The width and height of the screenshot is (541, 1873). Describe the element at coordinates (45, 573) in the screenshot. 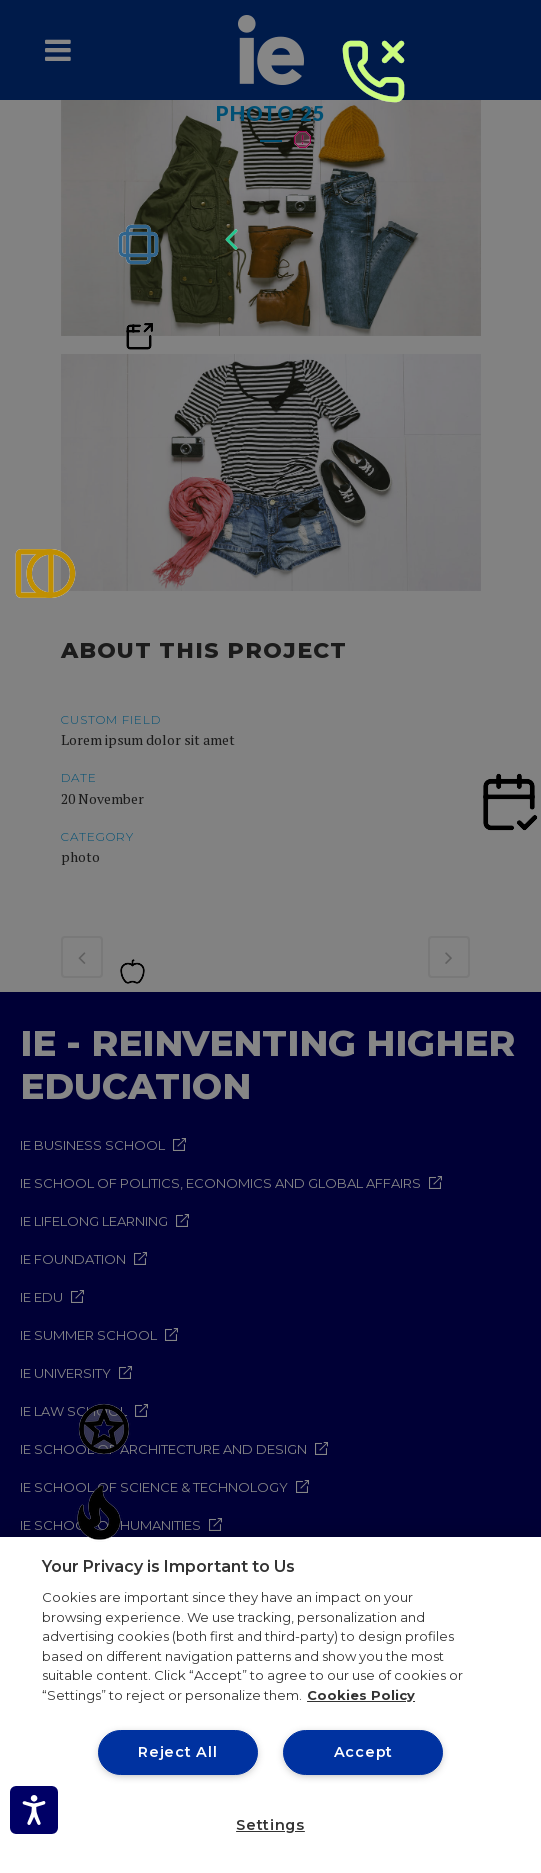

I see `toggle between rectangular and circular view modes` at that location.